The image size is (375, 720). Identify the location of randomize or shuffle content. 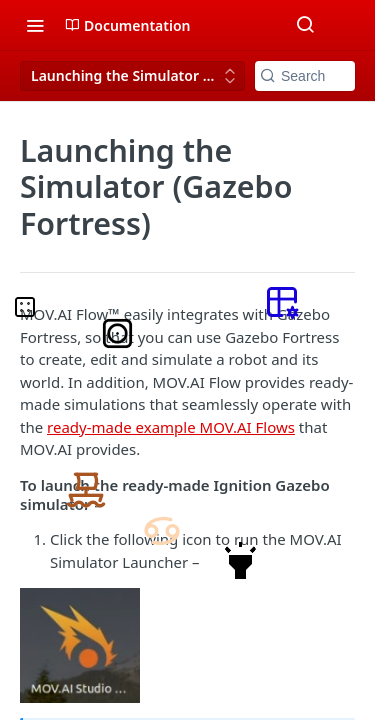
(25, 307).